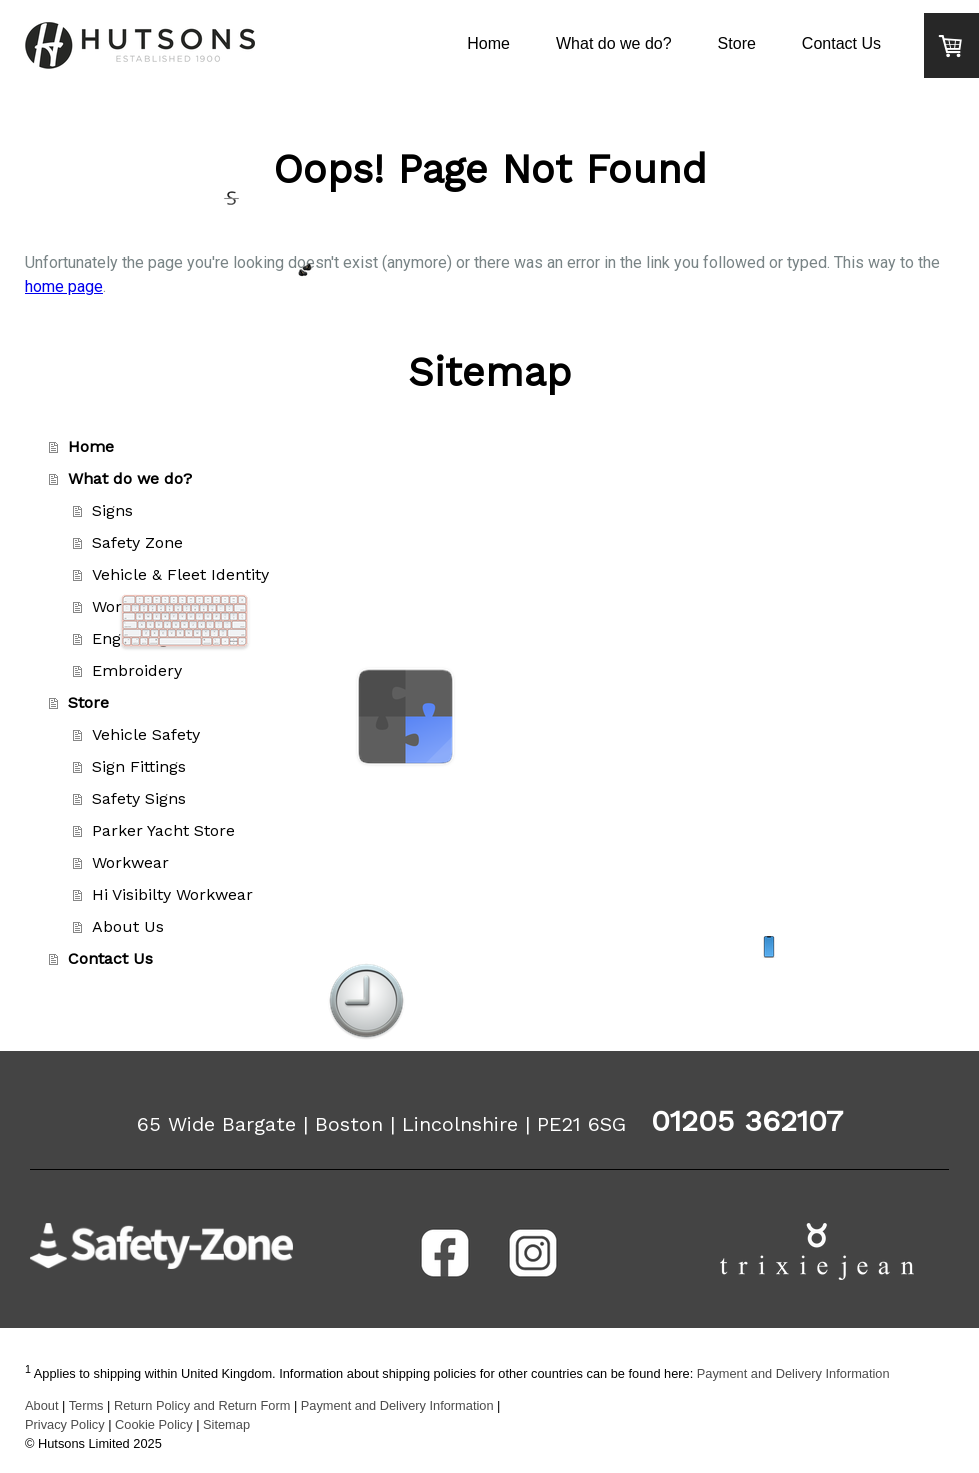  What do you see at coordinates (769, 947) in the screenshot?
I see `indicates a connected iPhone device` at bounding box center [769, 947].